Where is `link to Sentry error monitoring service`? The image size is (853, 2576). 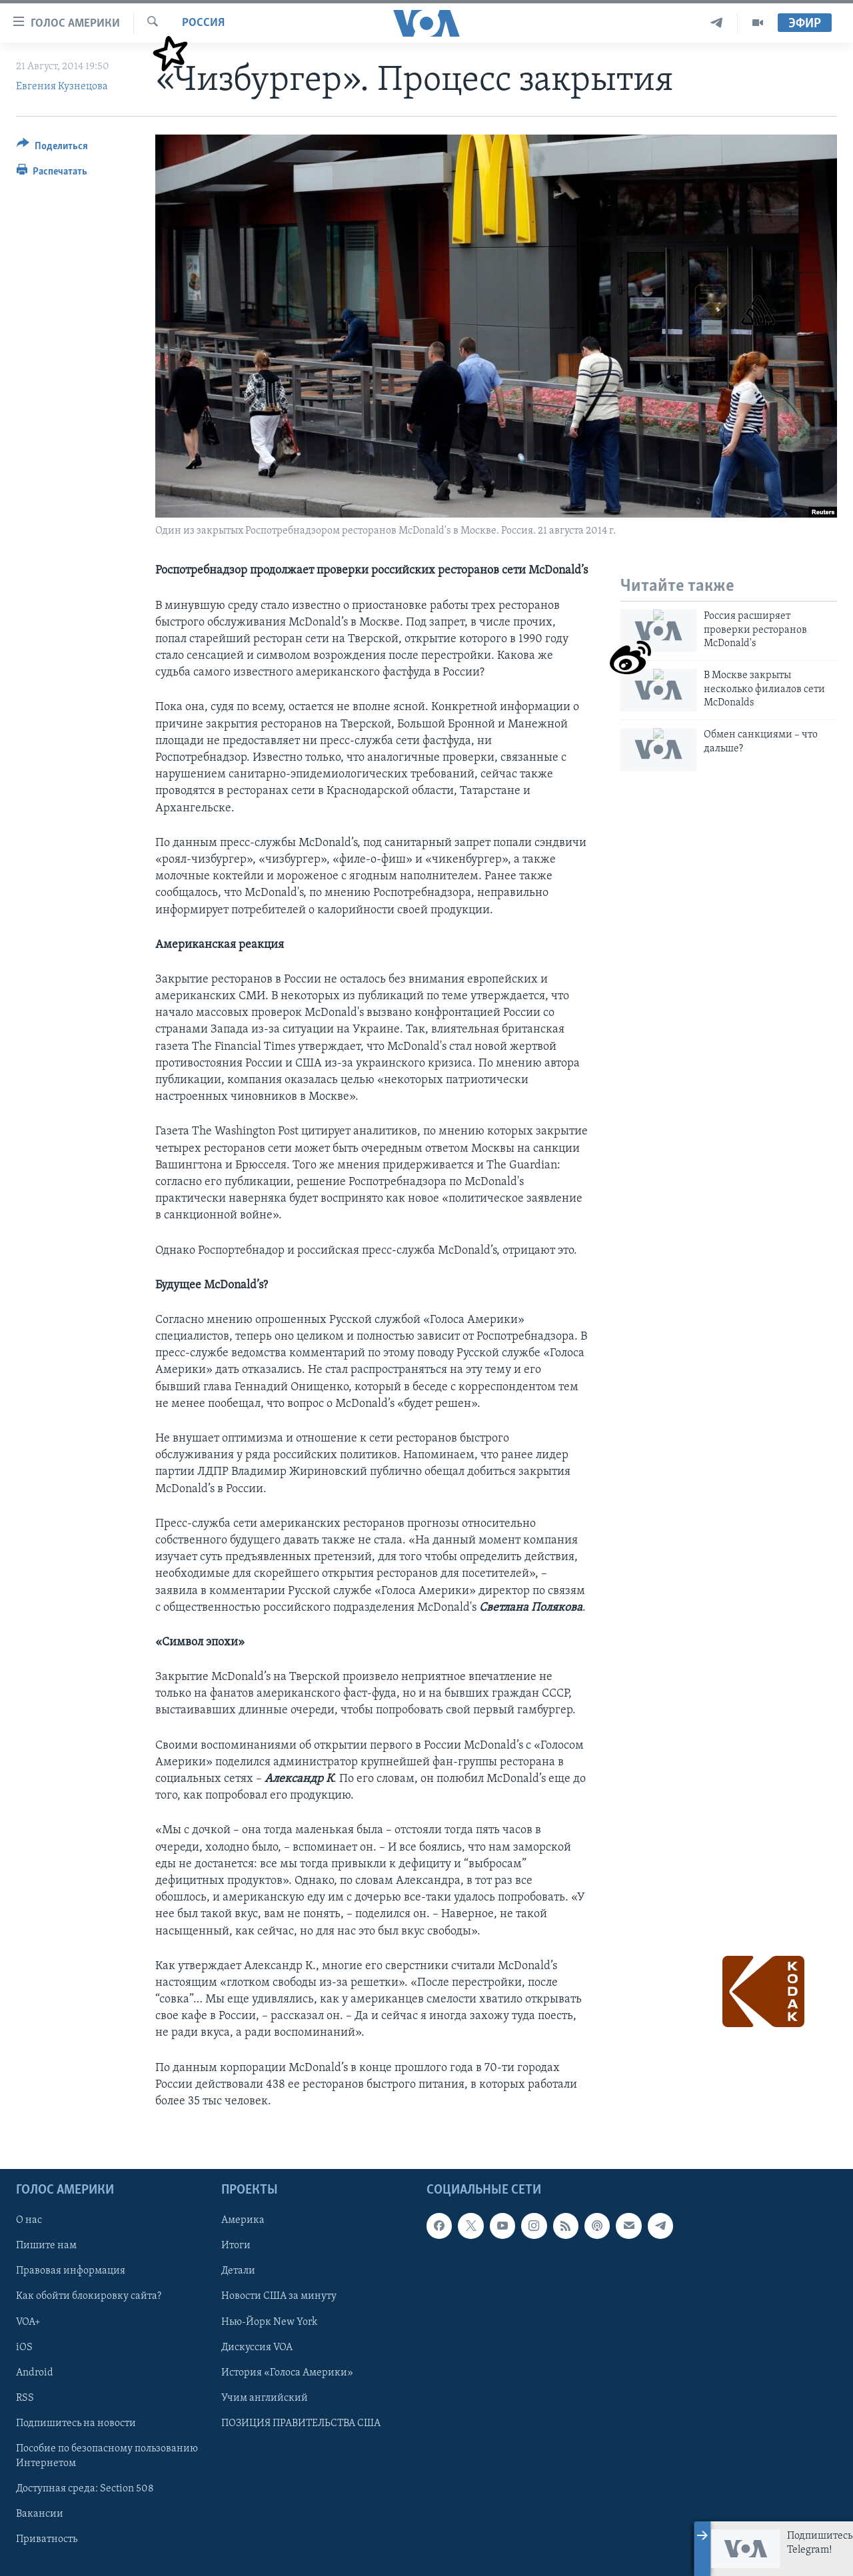 link to Sentry error monitoring service is located at coordinates (758, 310).